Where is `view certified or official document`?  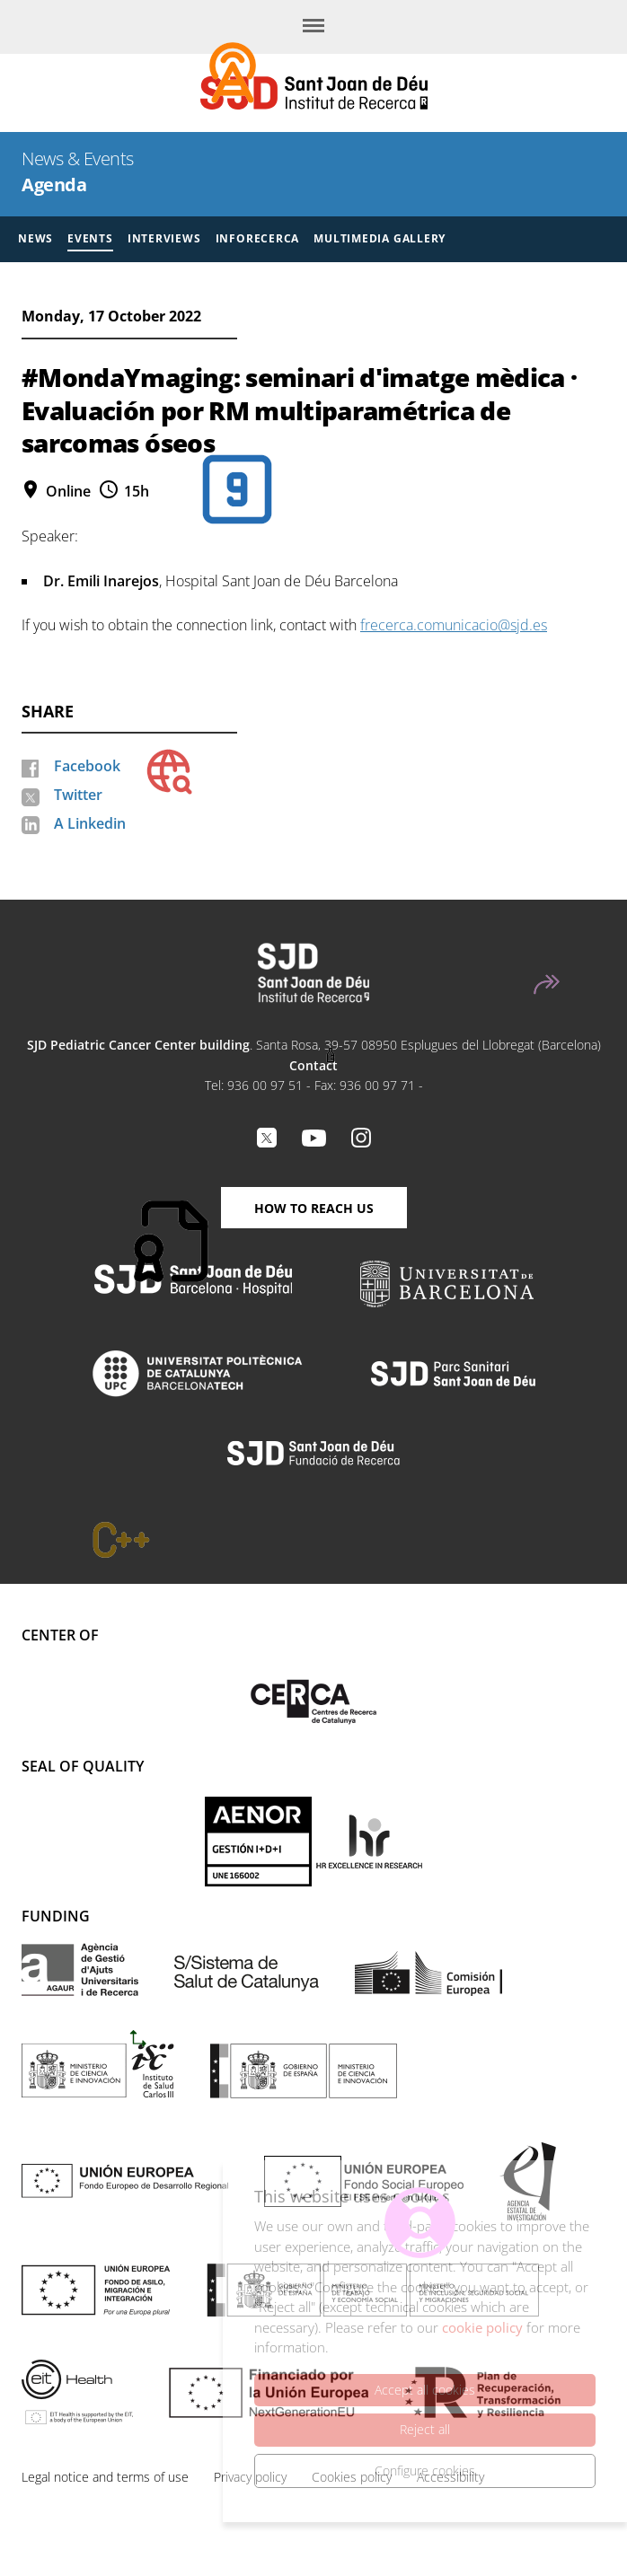 view certified or official document is located at coordinates (174, 1241).